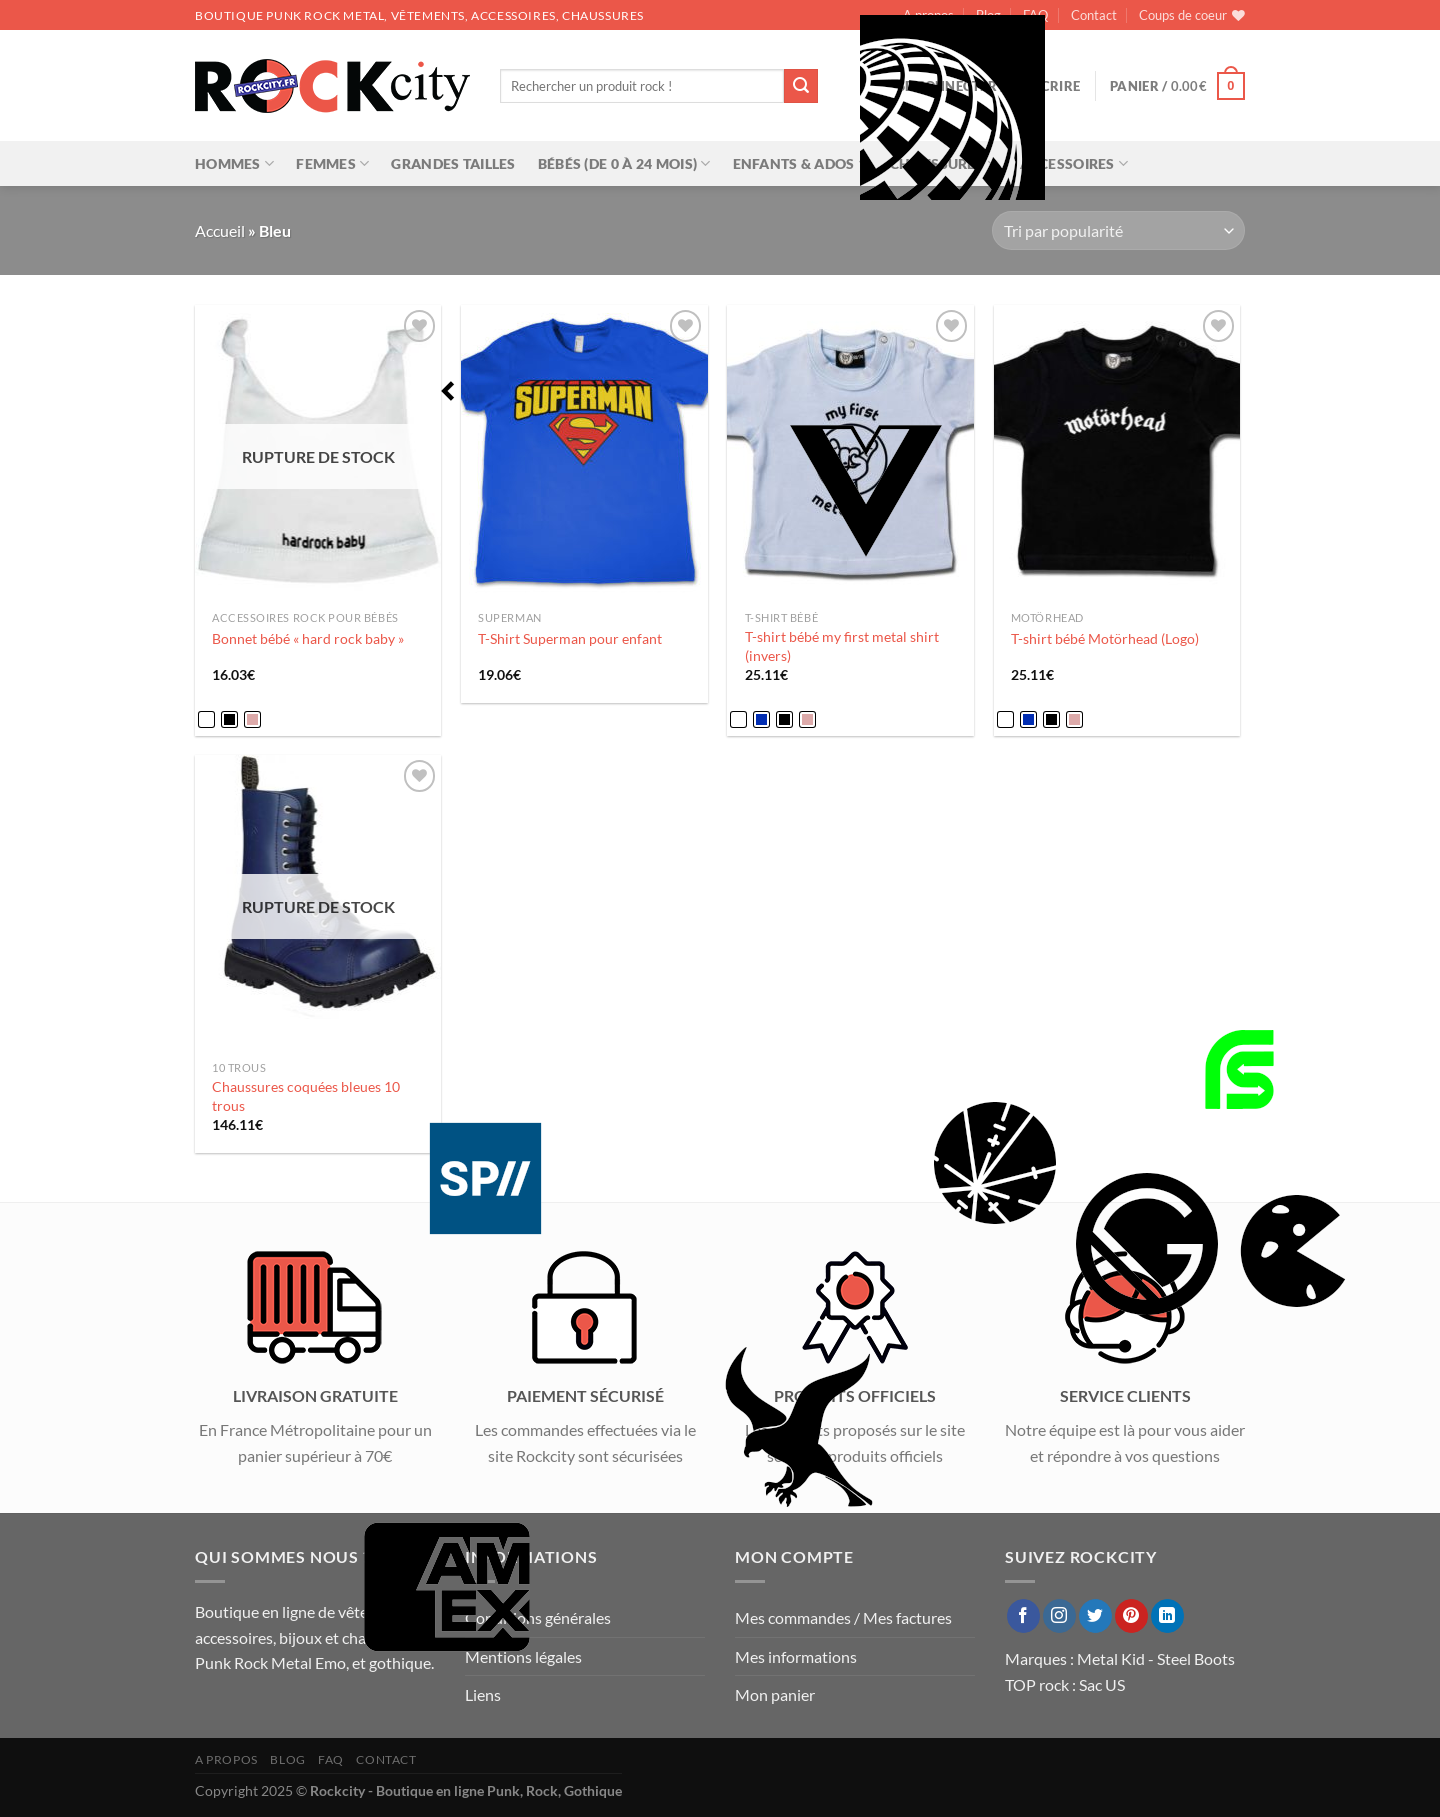 Image resolution: width=1440 pixels, height=1817 pixels. Describe the element at coordinates (1293, 1251) in the screenshot. I see `cookiecutter project templating tool logo` at that location.